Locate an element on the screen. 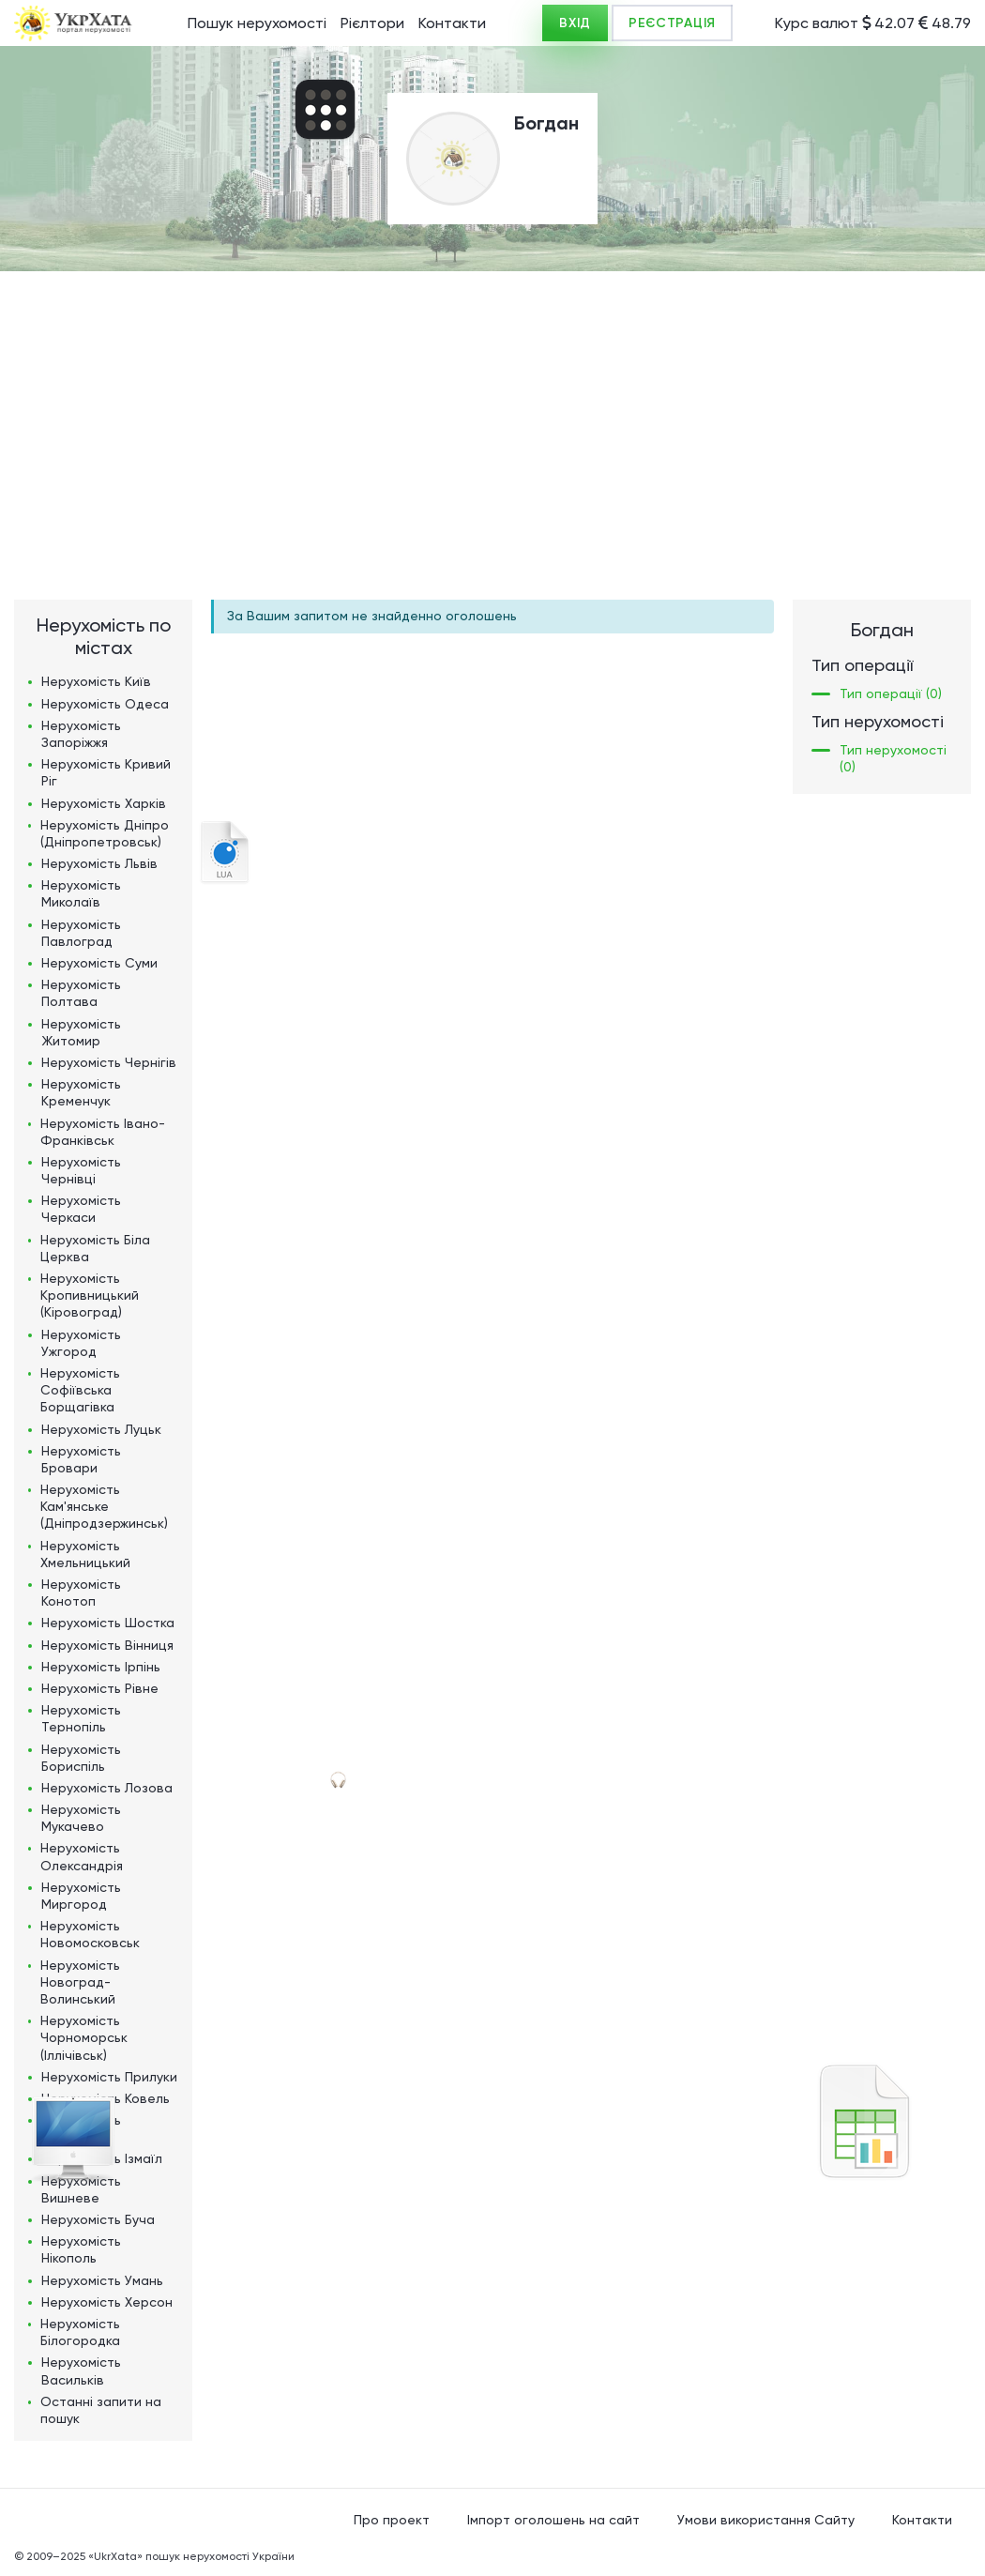  represents an iMac device in system settings is located at coordinates (73, 2131).